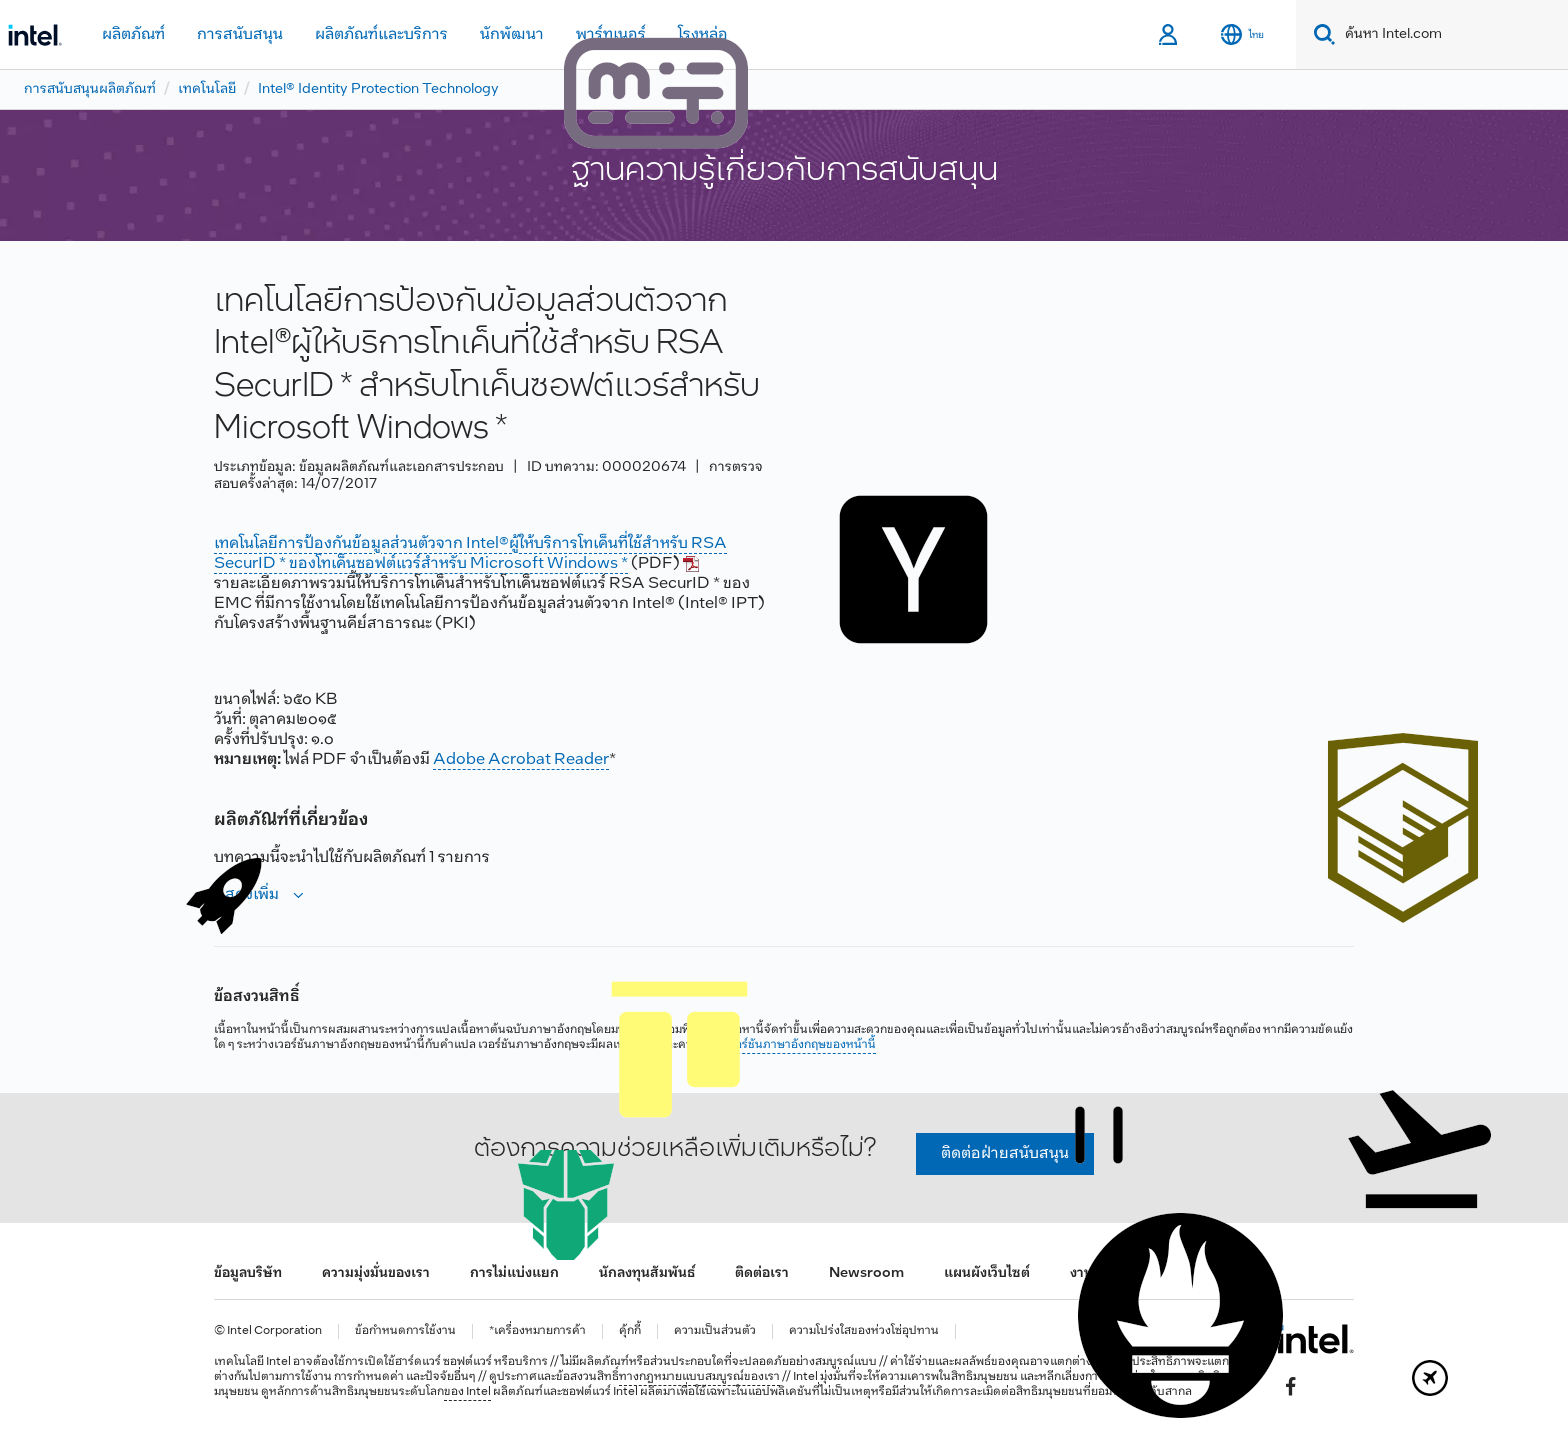  I want to click on open hacker news, so click(913, 569).